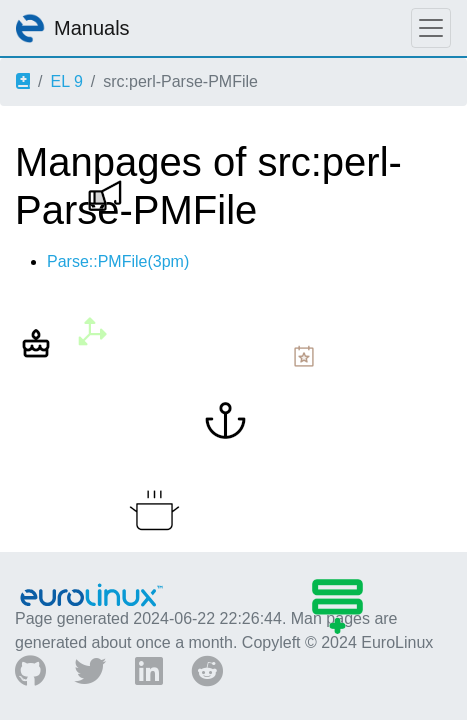  I want to click on anchor link to a fixed section on a page, so click(225, 420).